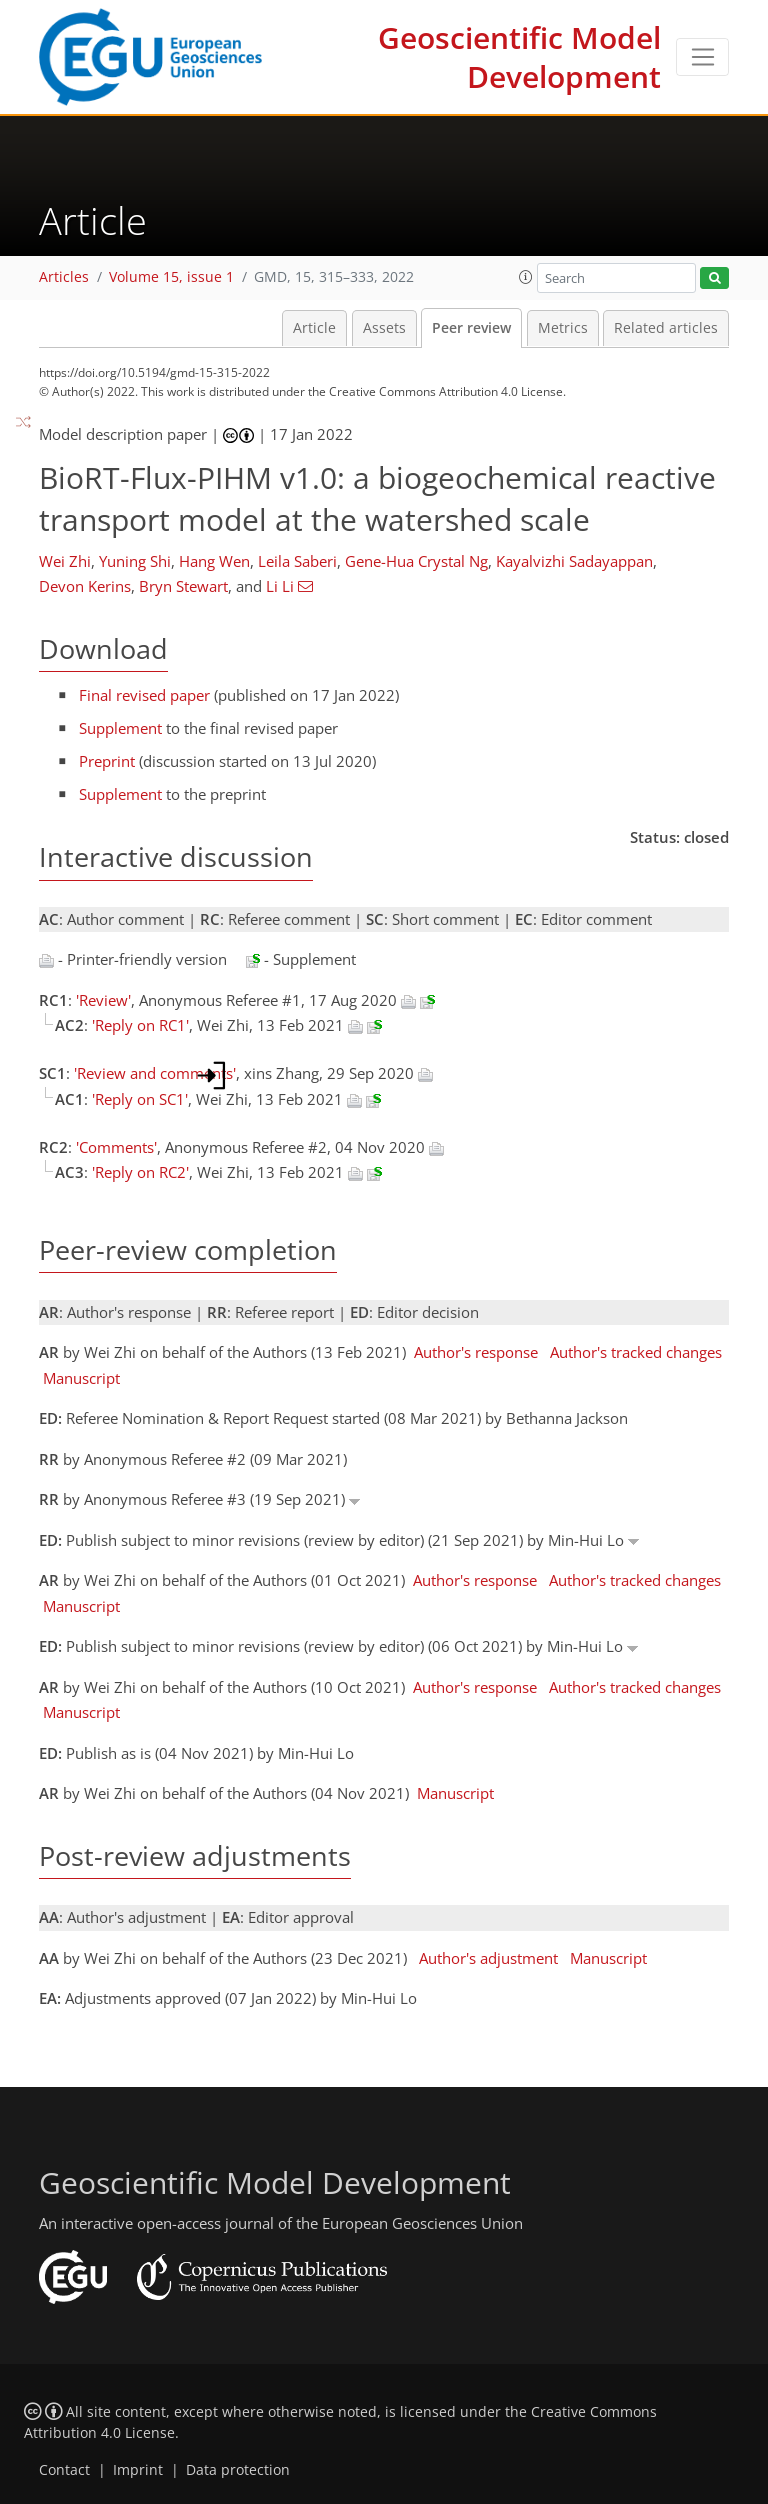 This screenshot has width=768, height=2504. Describe the element at coordinates (213, 1075) in the screenshot. I see `sign in to your account` at that location.